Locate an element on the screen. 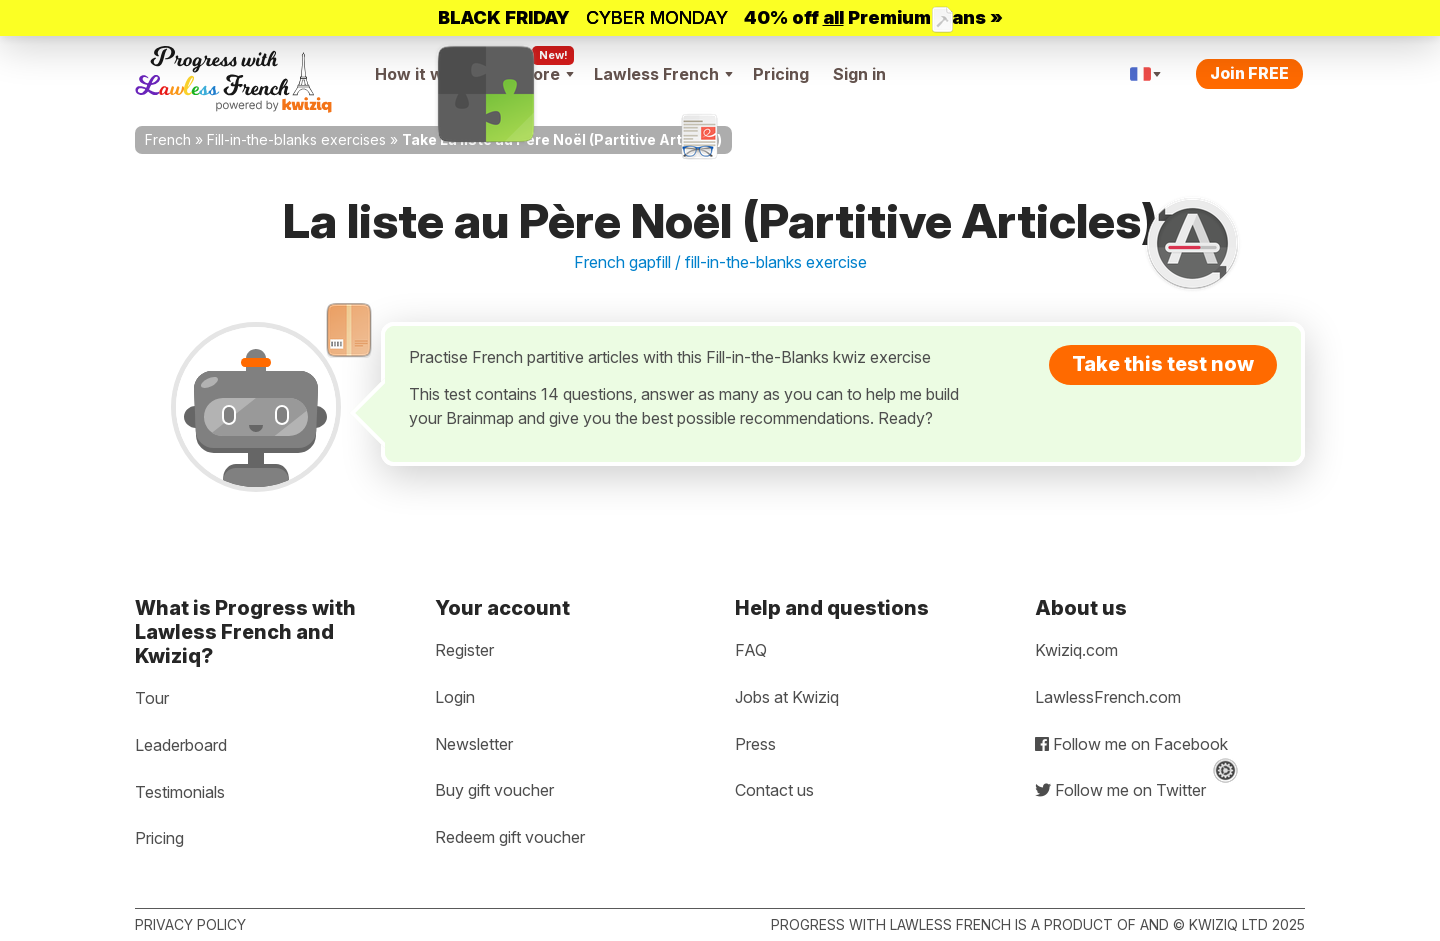 The width and height of the screenshot is (1440, 941). open gnome extensions manager is located at coordinates (486, 94).